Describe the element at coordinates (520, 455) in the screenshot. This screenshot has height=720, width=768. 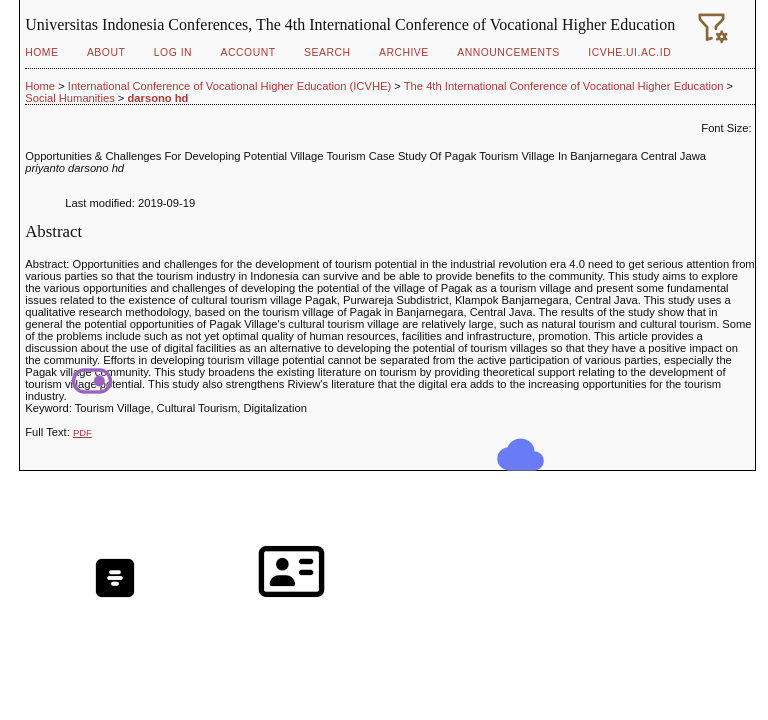
I see `access cloud storage` at that location.